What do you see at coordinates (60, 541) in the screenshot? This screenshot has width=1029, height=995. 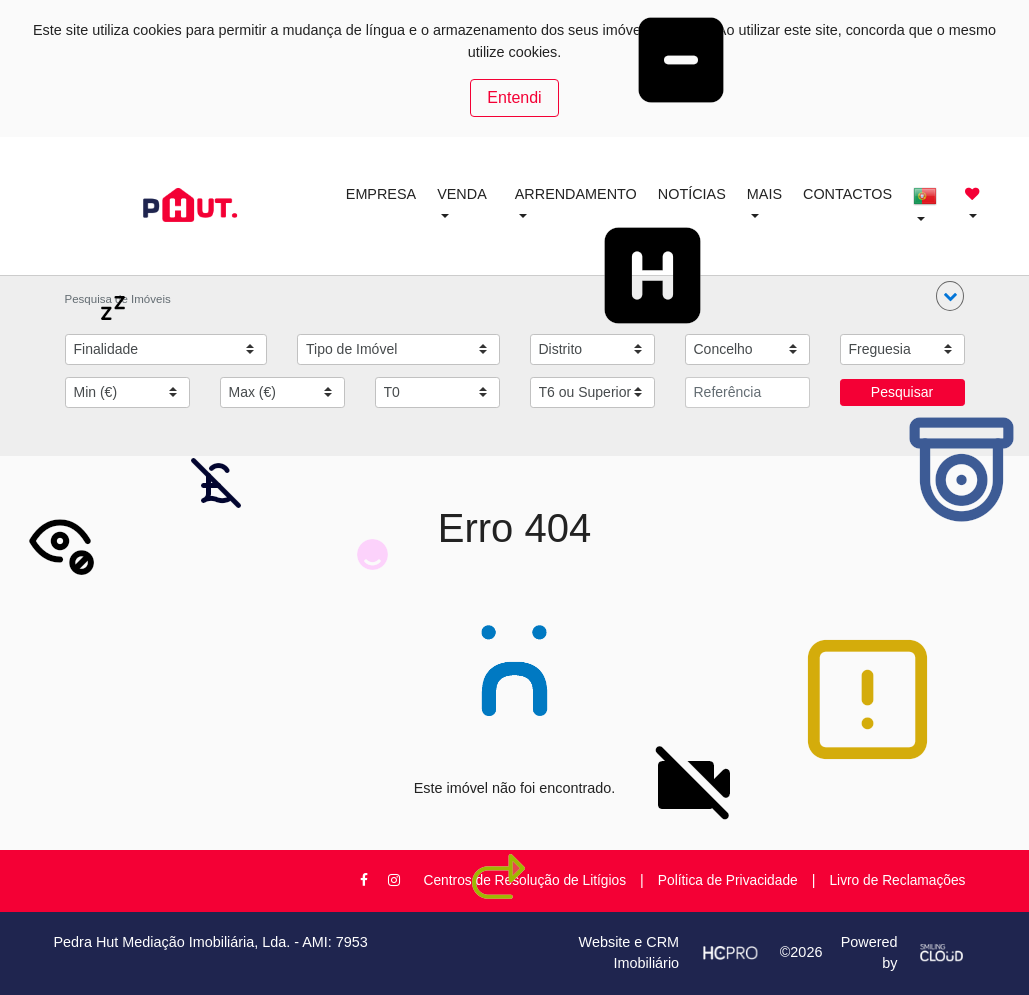 I see `disable visibility or hide content` at bounding box center [60, 541].